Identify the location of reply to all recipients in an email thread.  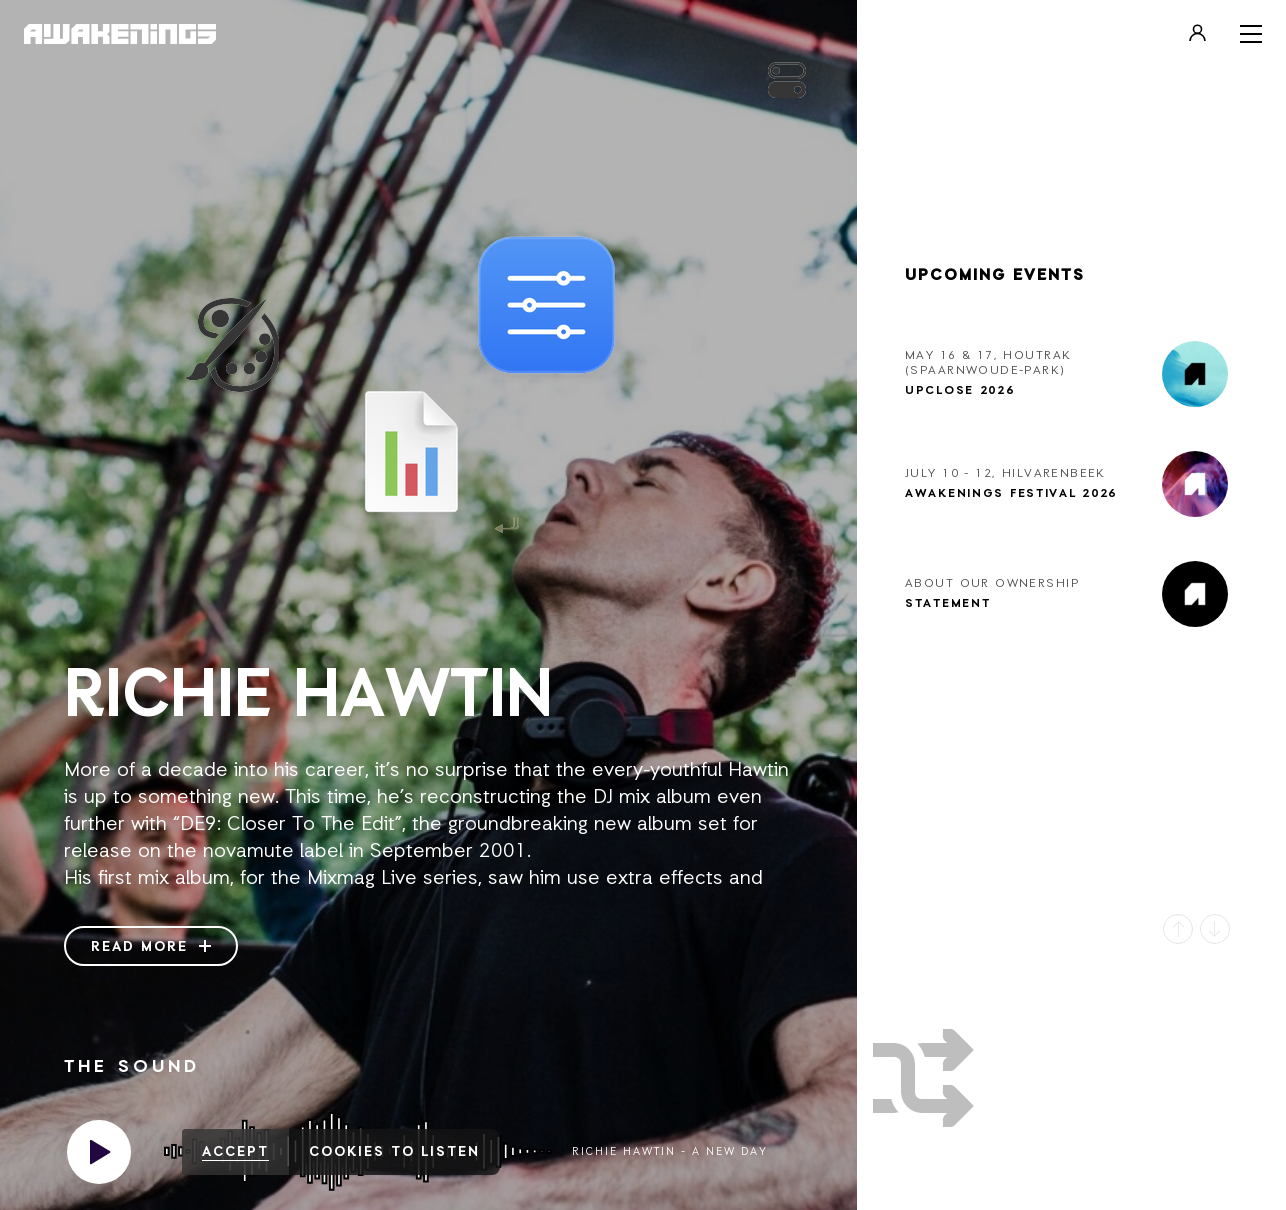
(506, 523).